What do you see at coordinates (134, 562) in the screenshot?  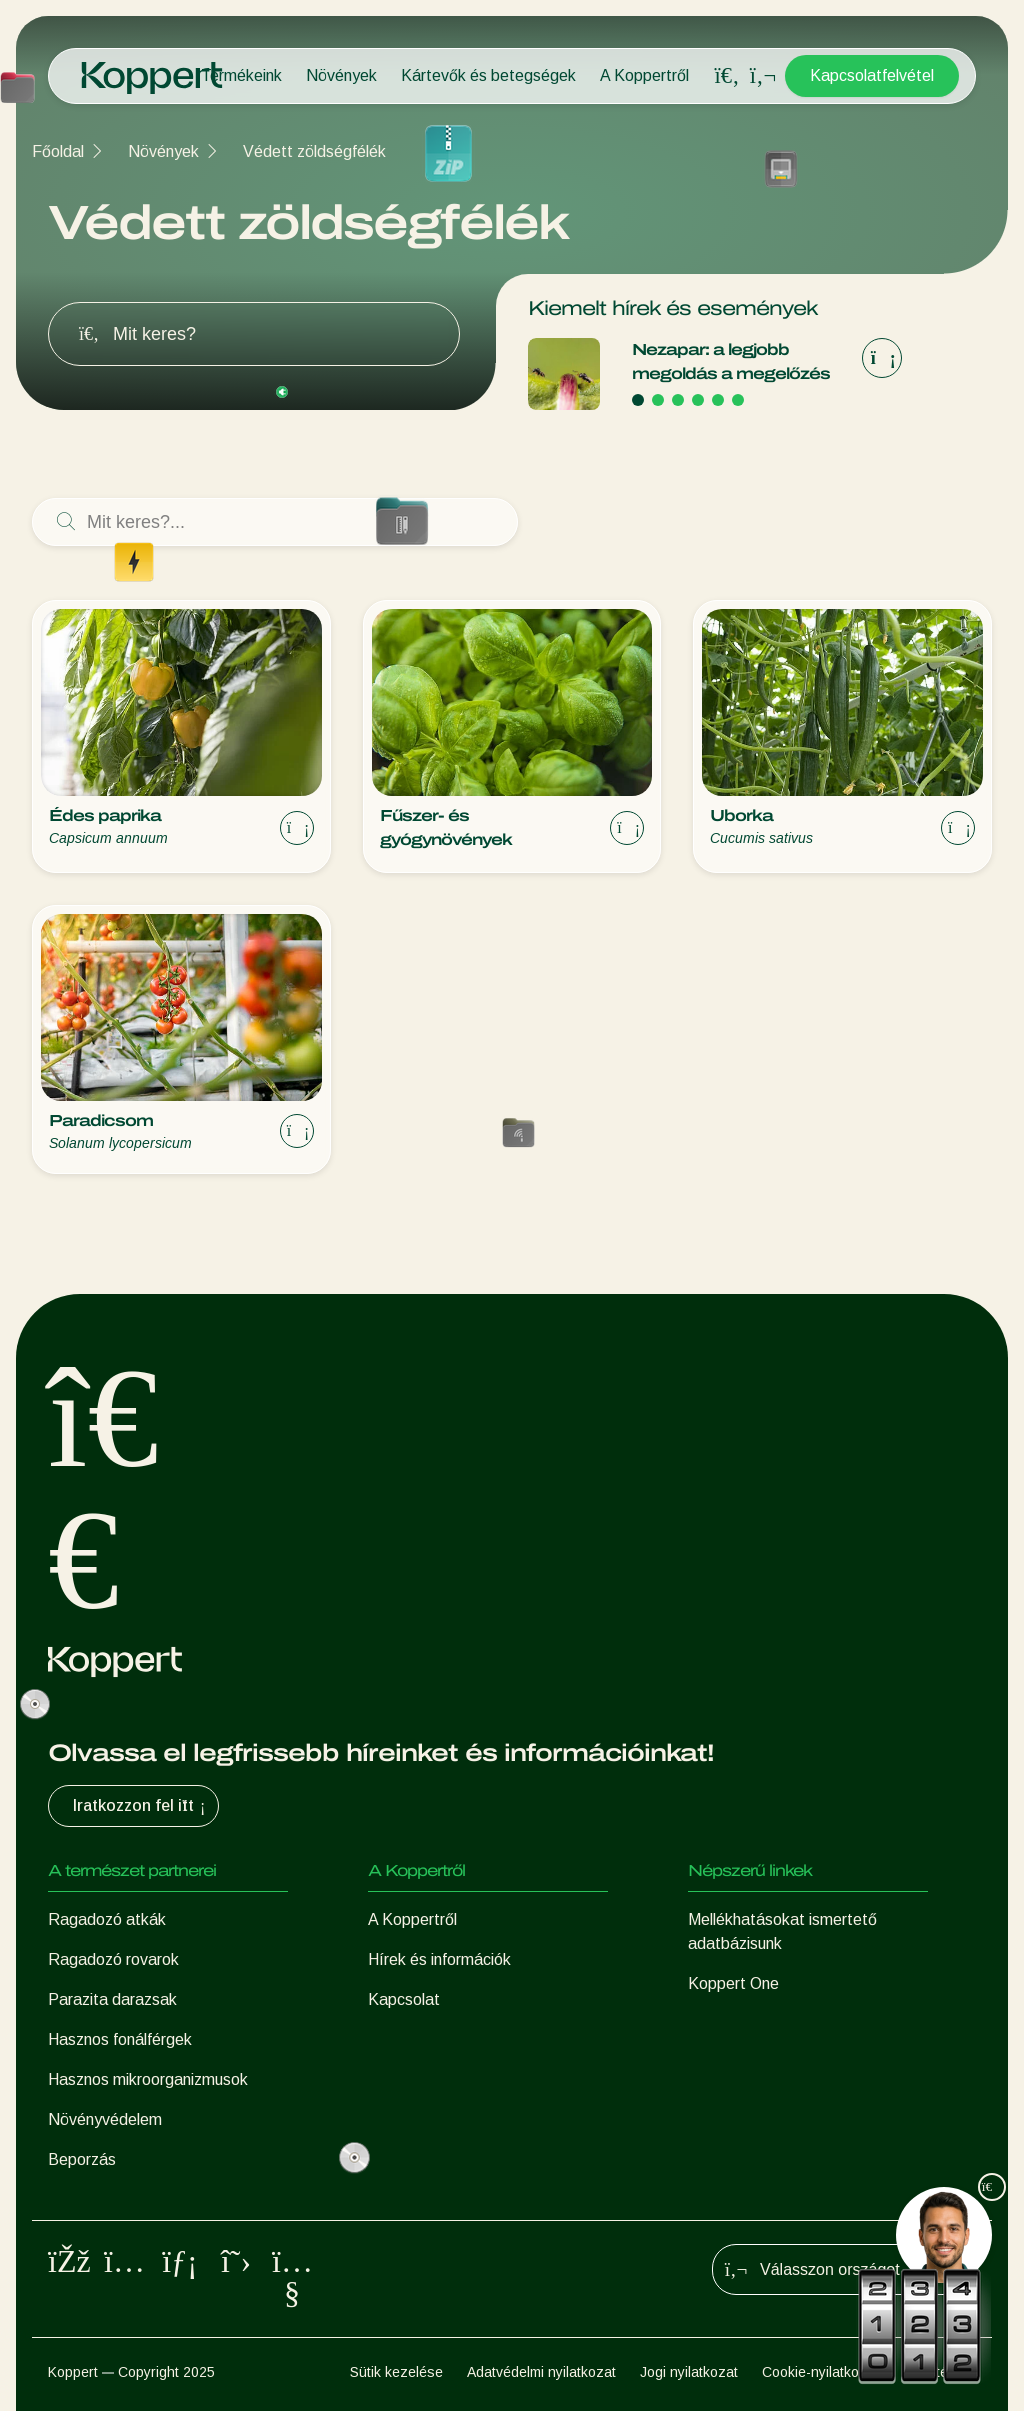 I see `access power and battery settings` at bounding box center [134, 562].